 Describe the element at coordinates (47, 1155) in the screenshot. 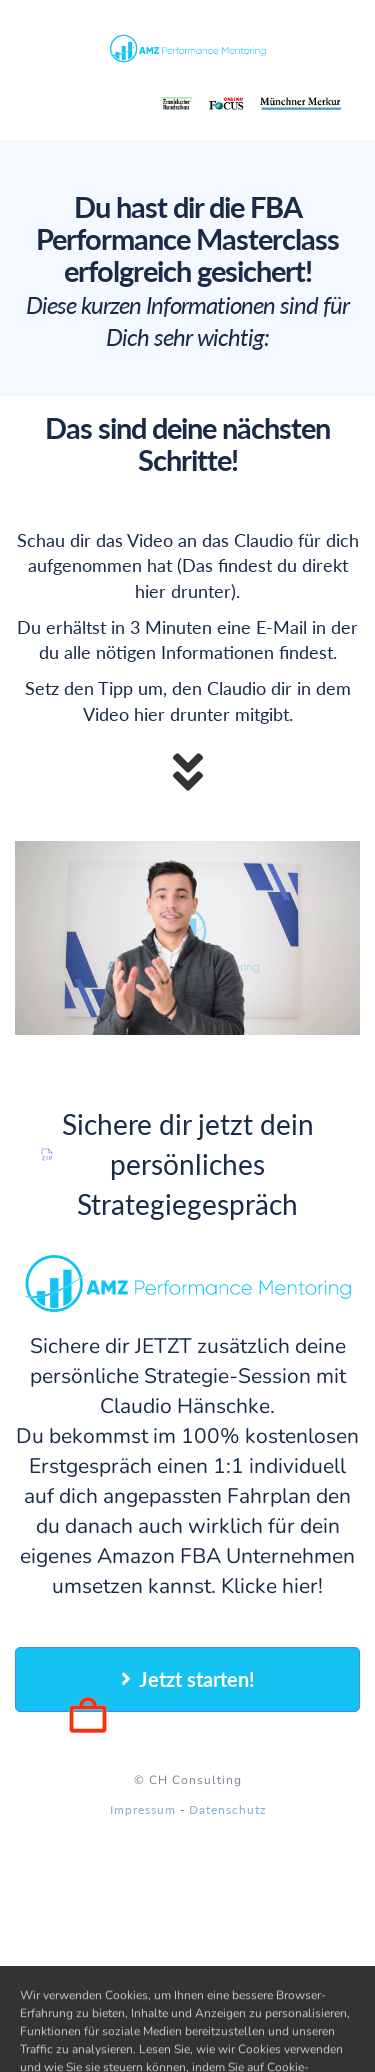

I see `compress or archive files into a zip folder` at that location.